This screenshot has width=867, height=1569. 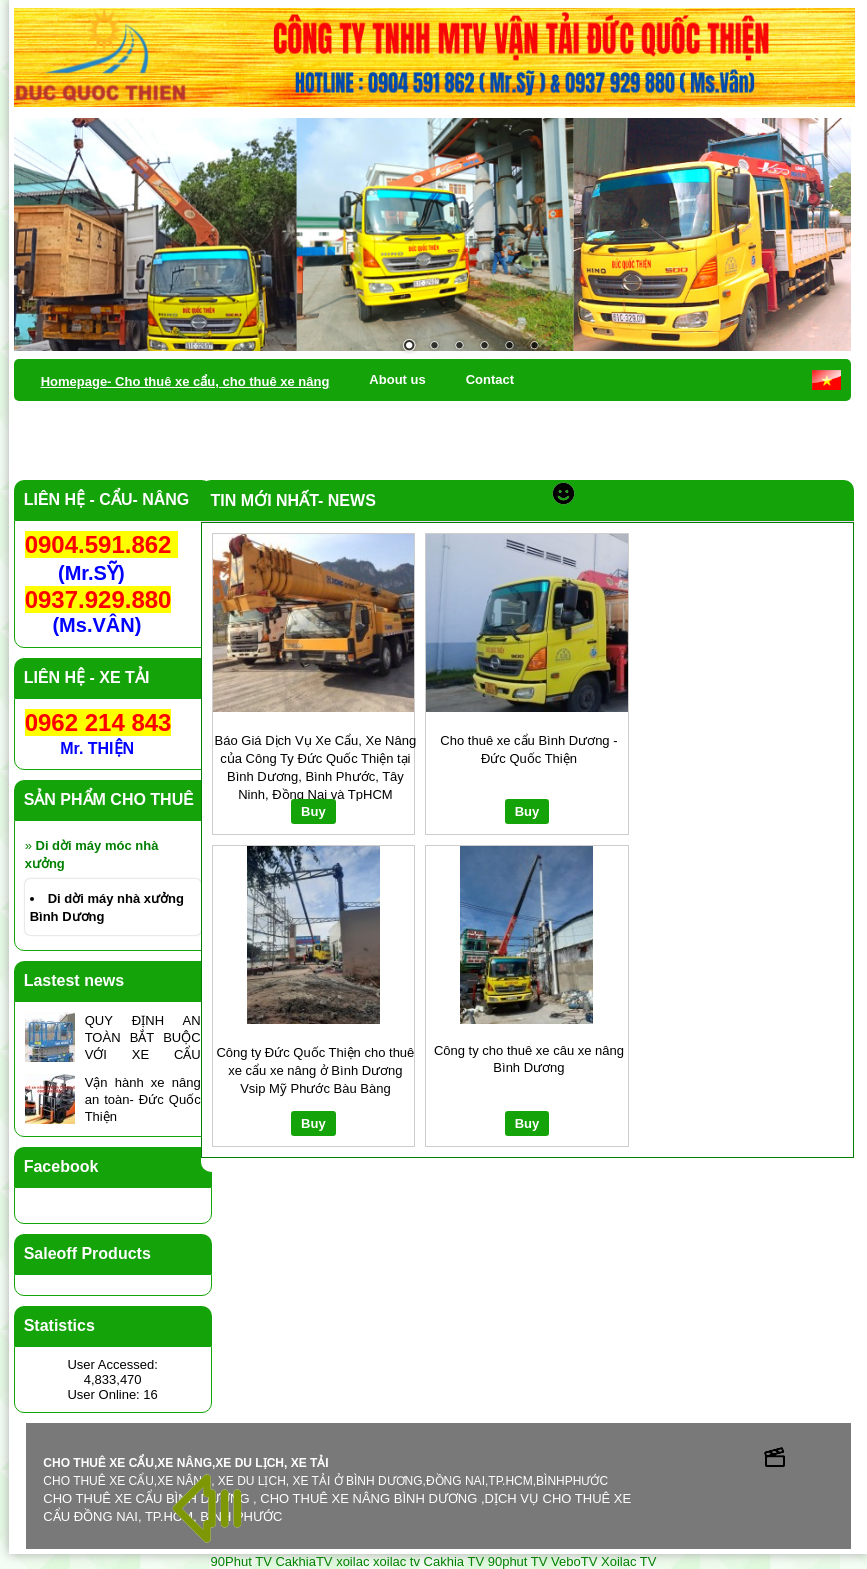 I want to click on go back multiple steps, so click(x=209, y=1508).